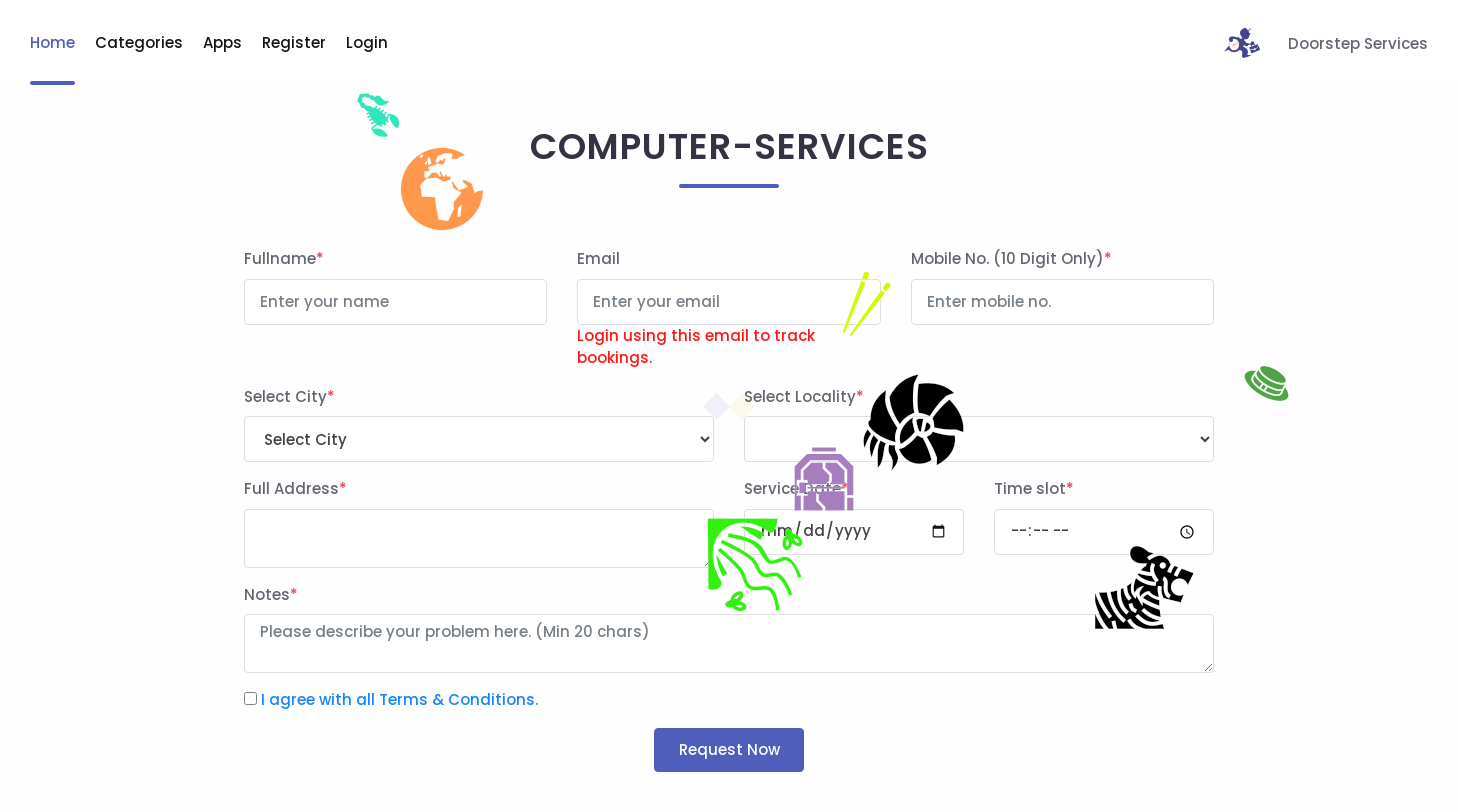 The height and width of the screenshot is (812, 1458). What do you see at coordinates (379, 115) in the screenshot?
I see `scorpion character or creature icon in a game` at bounding box center [379, 115].